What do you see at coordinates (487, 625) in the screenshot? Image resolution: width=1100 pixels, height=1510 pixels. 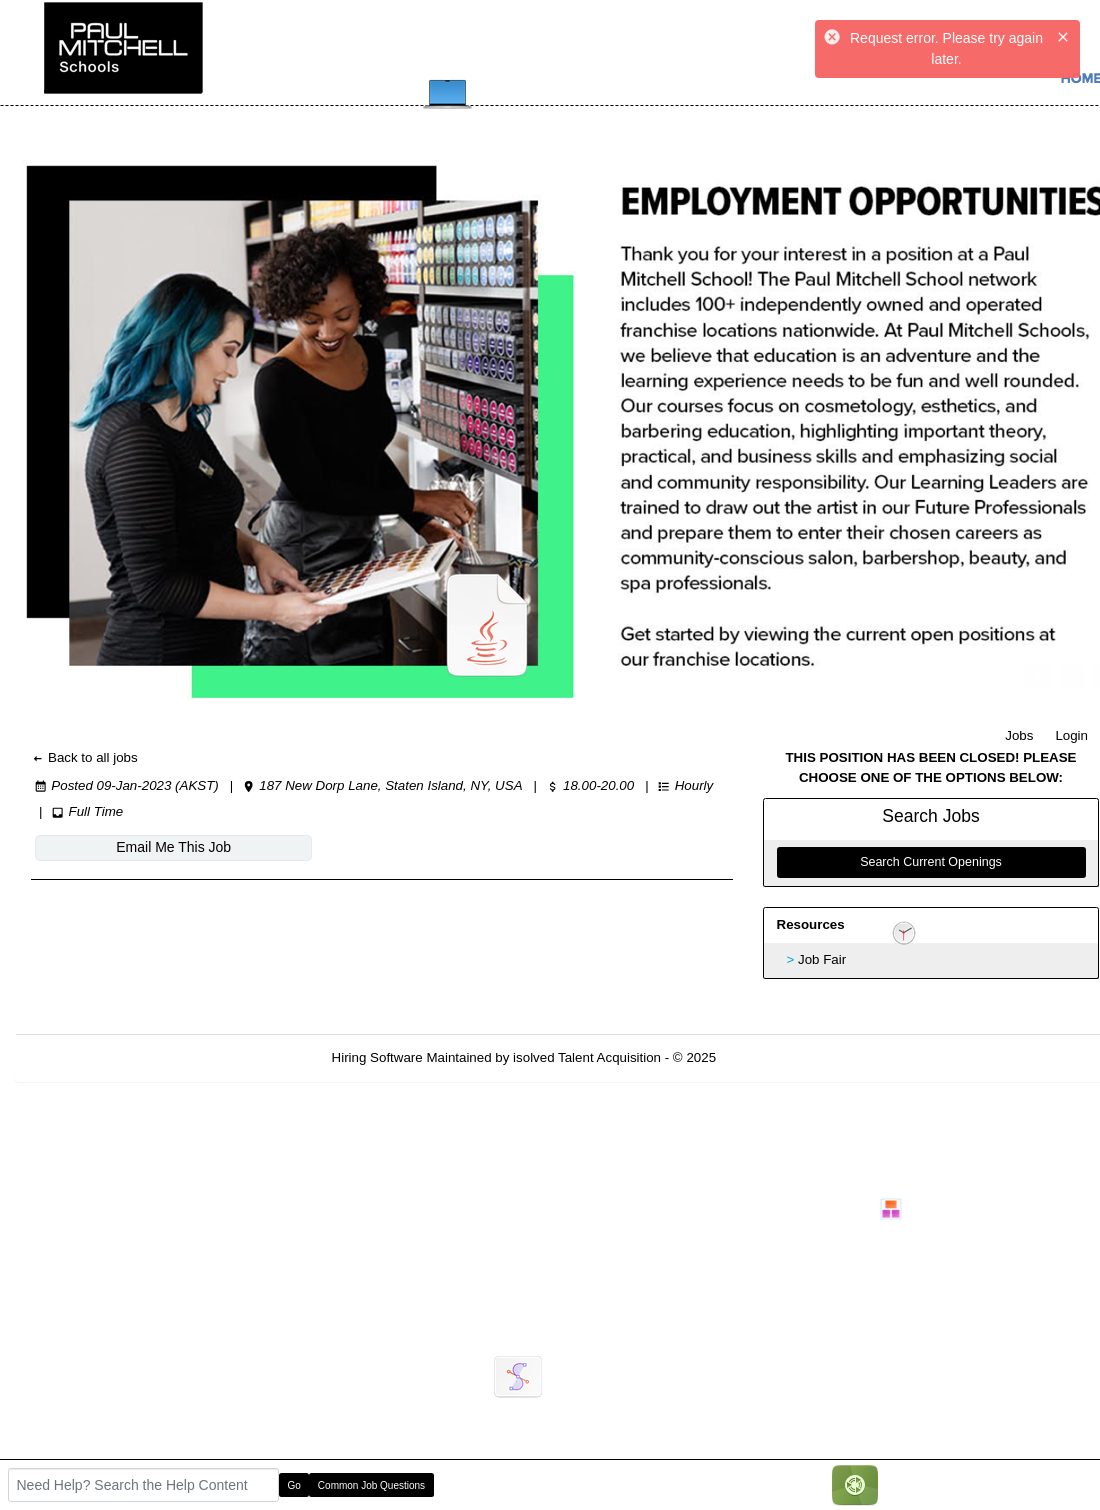 I see `java source code file` at bounding box center [487, 625].